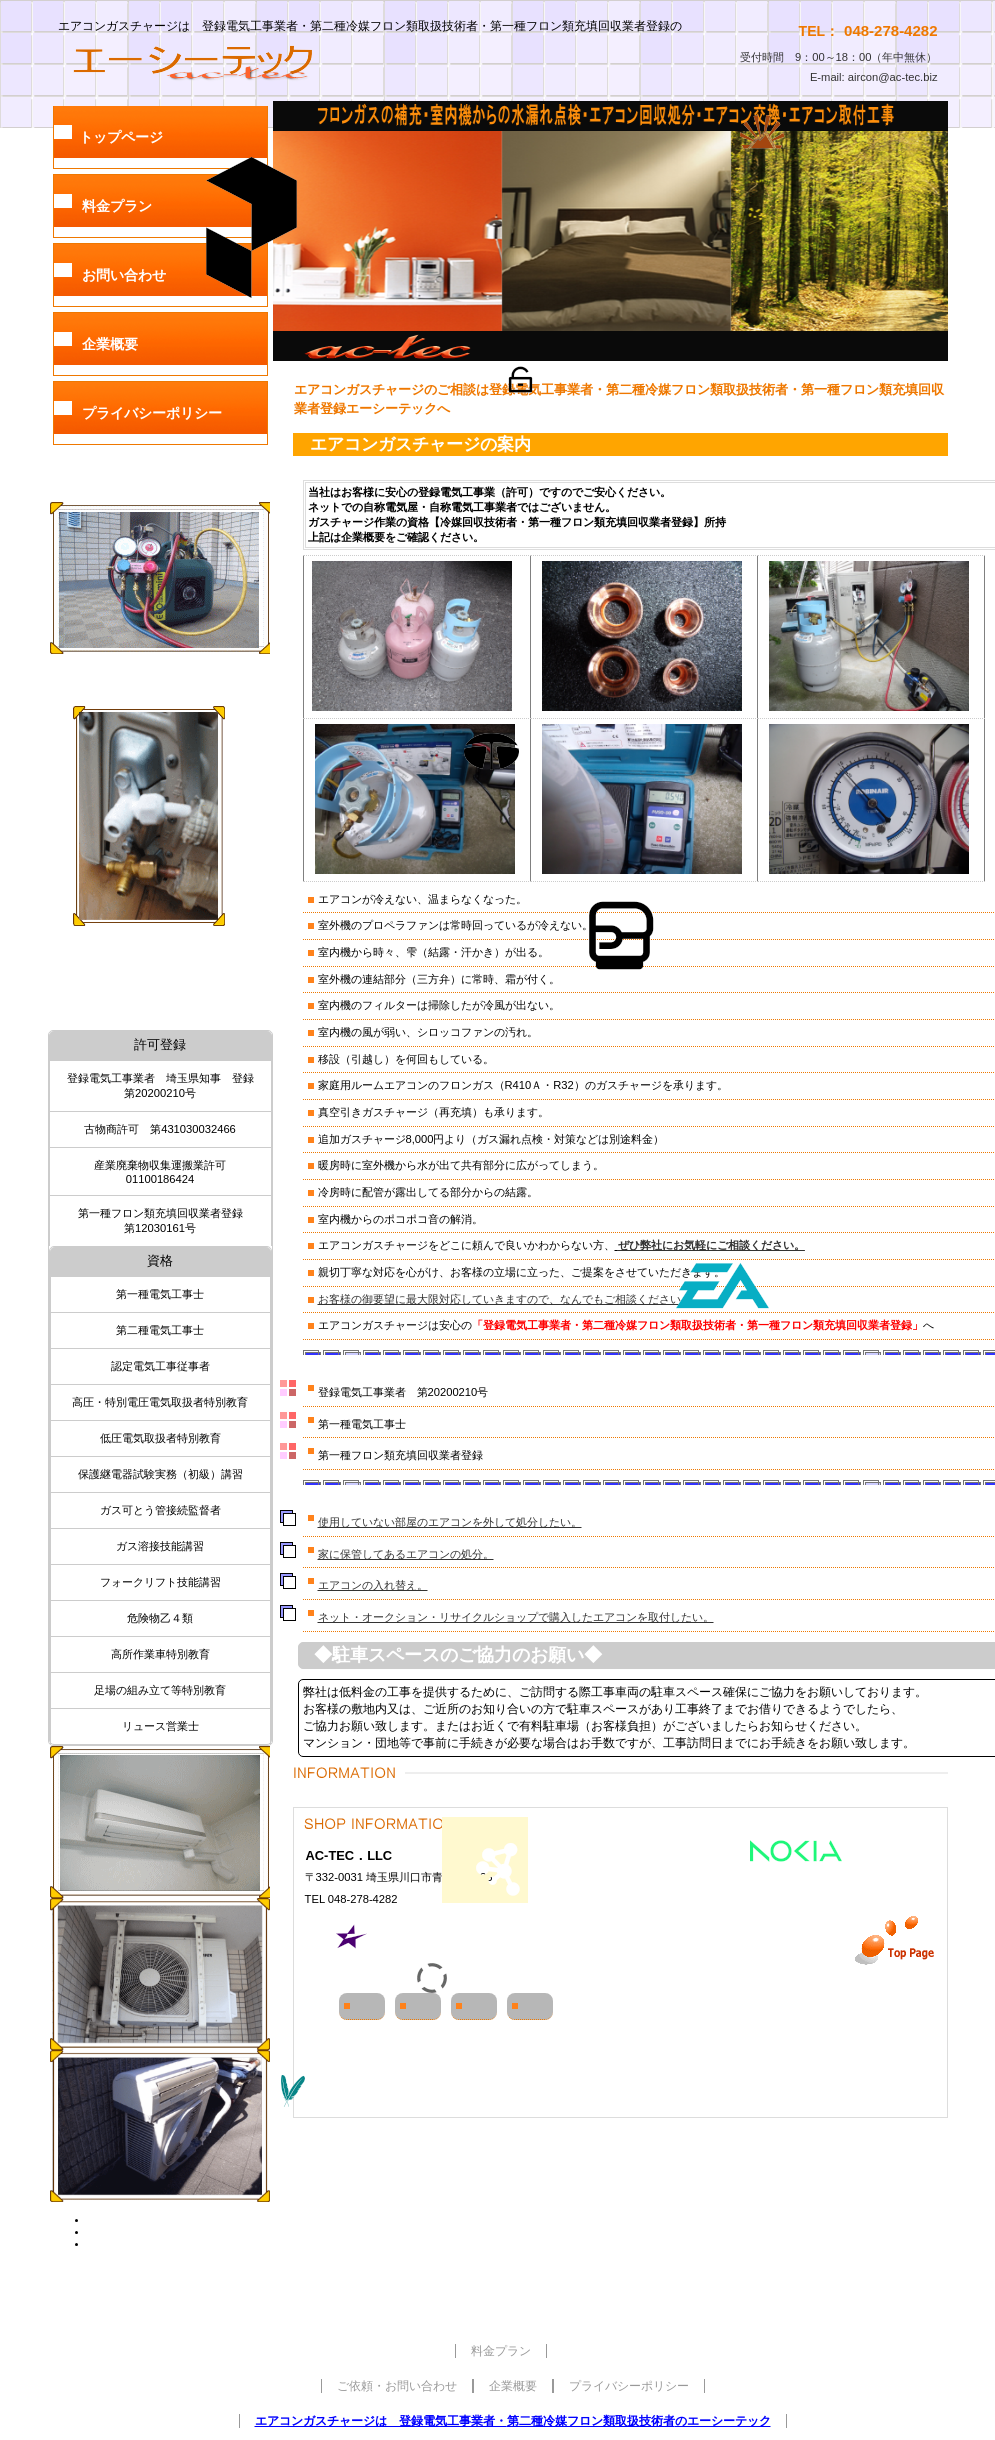 This screenshot has height=2440, width=995. What do you see at coordinates (251, 227) in the screenshot?
I see `prefect logo - a data workflow orchestration platform` at bounding box center [251, 227].